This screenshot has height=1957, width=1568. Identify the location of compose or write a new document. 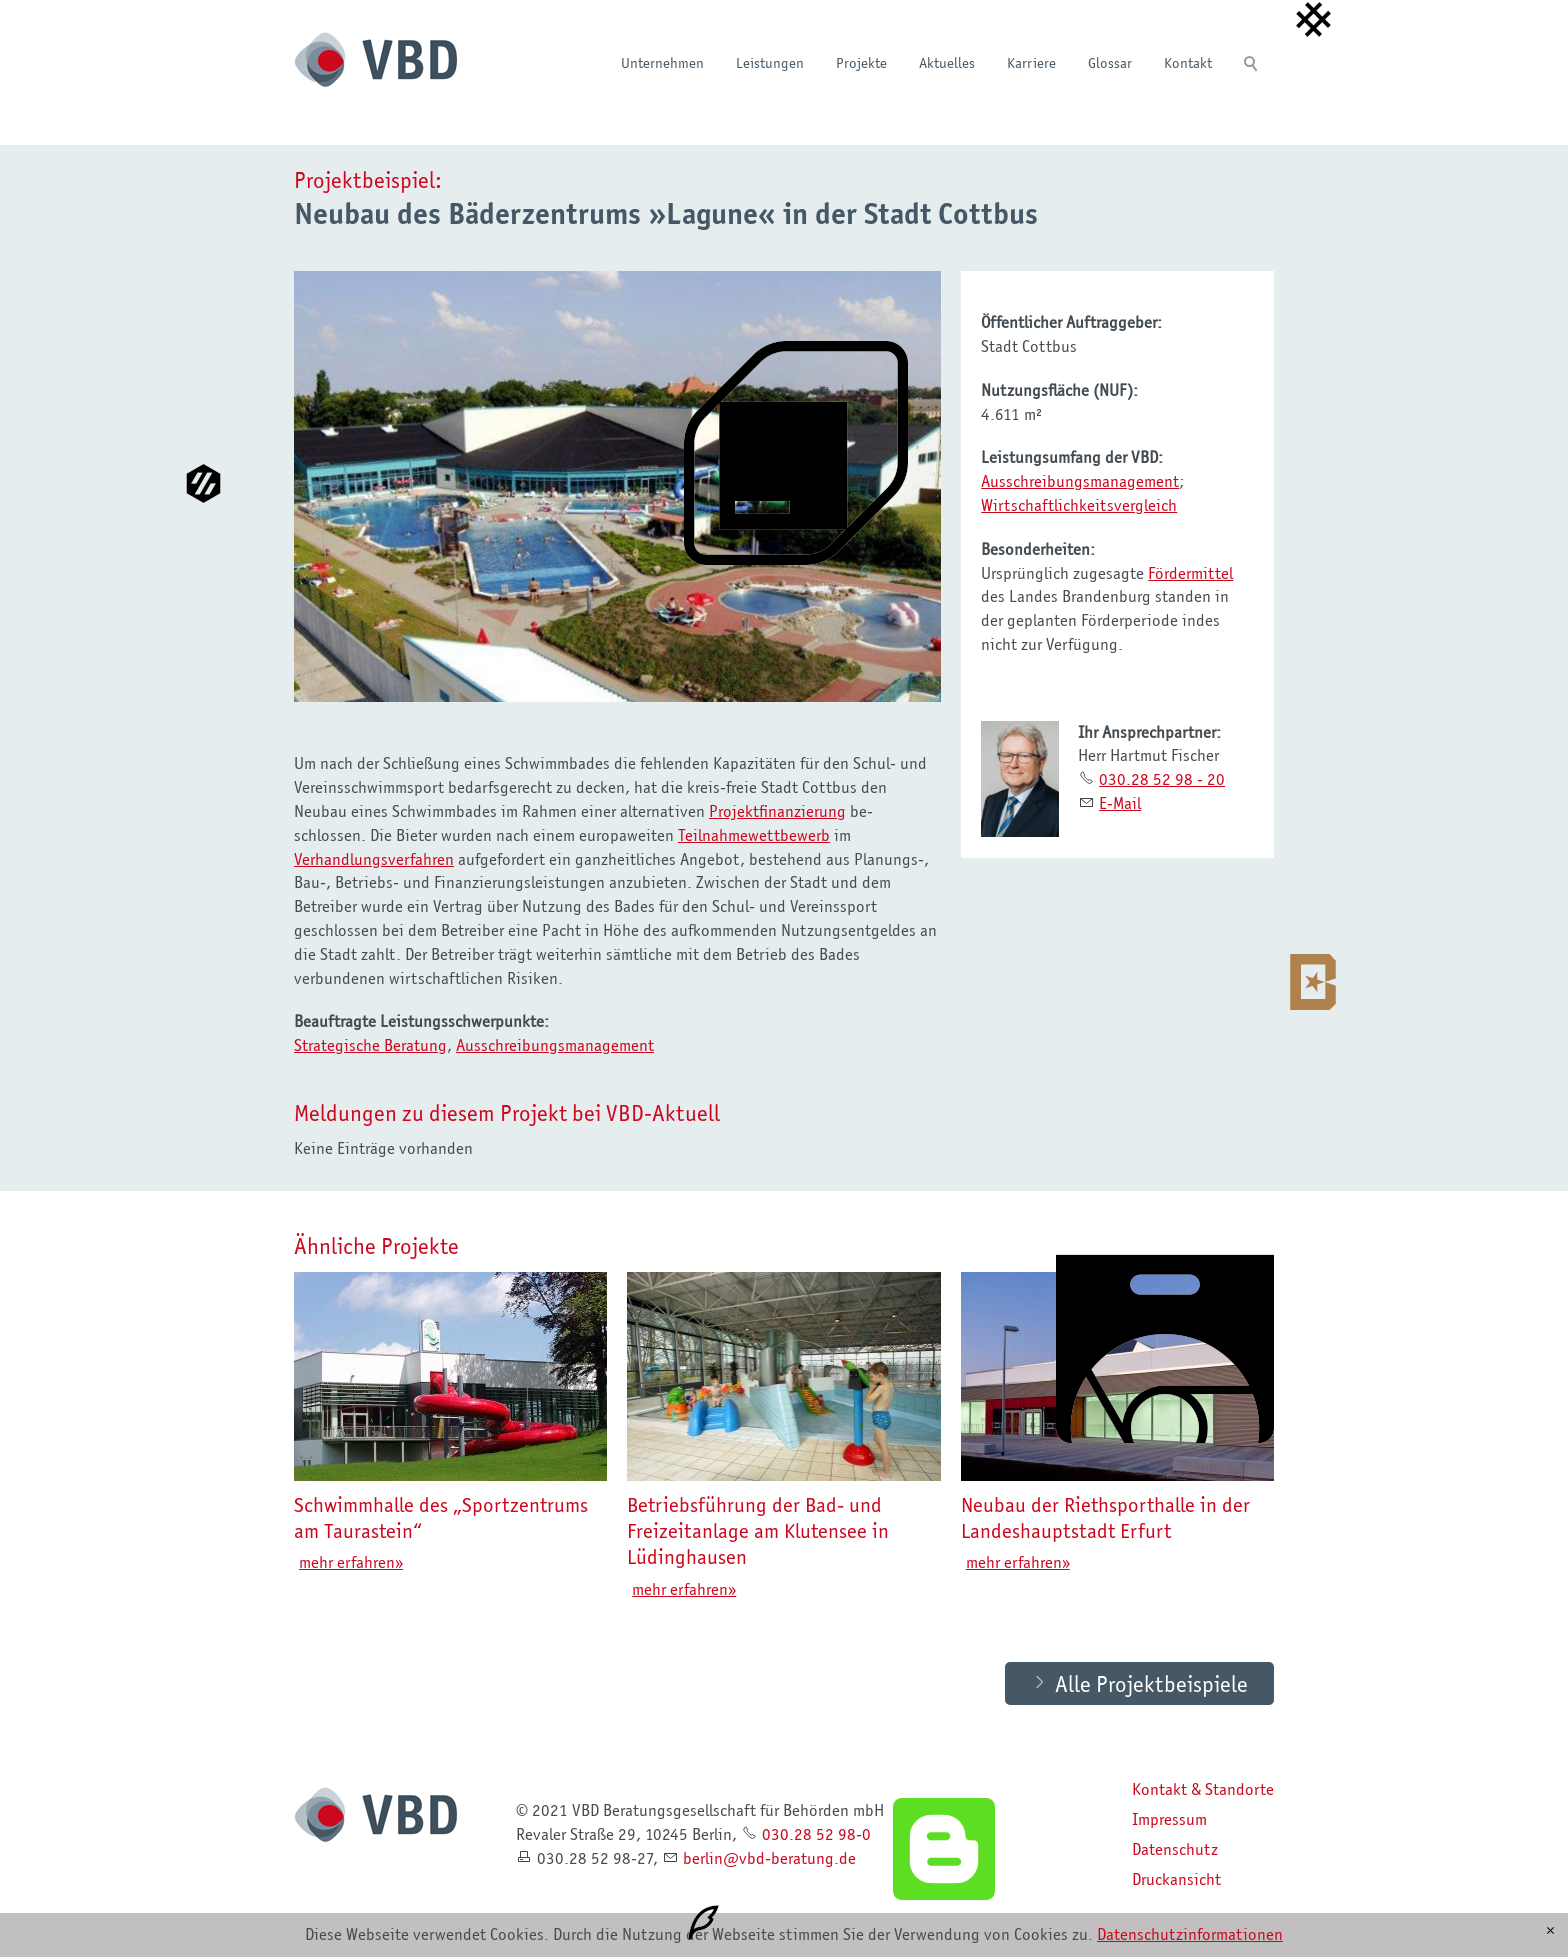
(703, 1922).